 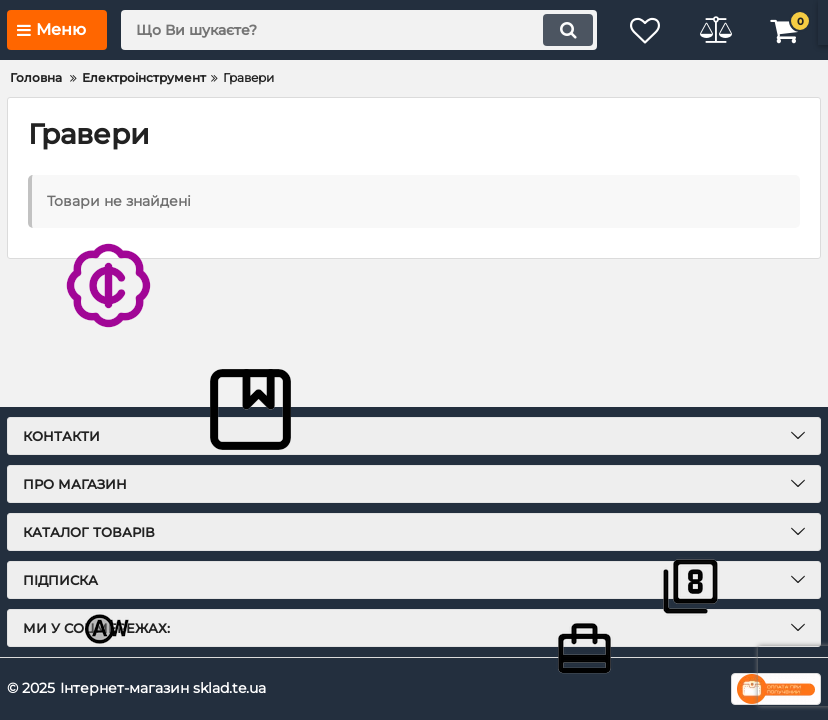 I want to click on view layer 8 or item 8 in a stack, so click(x=690, y=586).